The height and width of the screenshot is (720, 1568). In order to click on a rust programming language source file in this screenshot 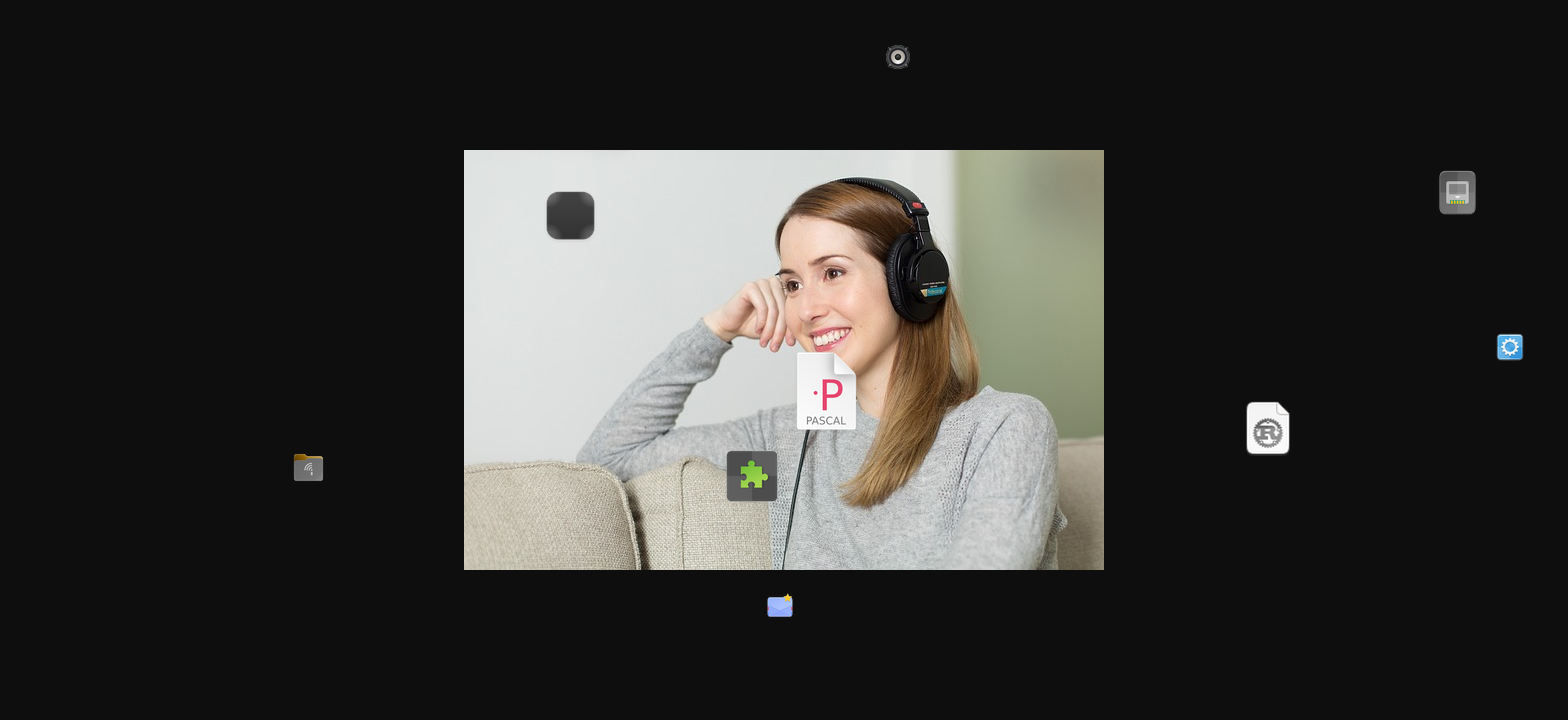, I will do `click(1268, 428)`.